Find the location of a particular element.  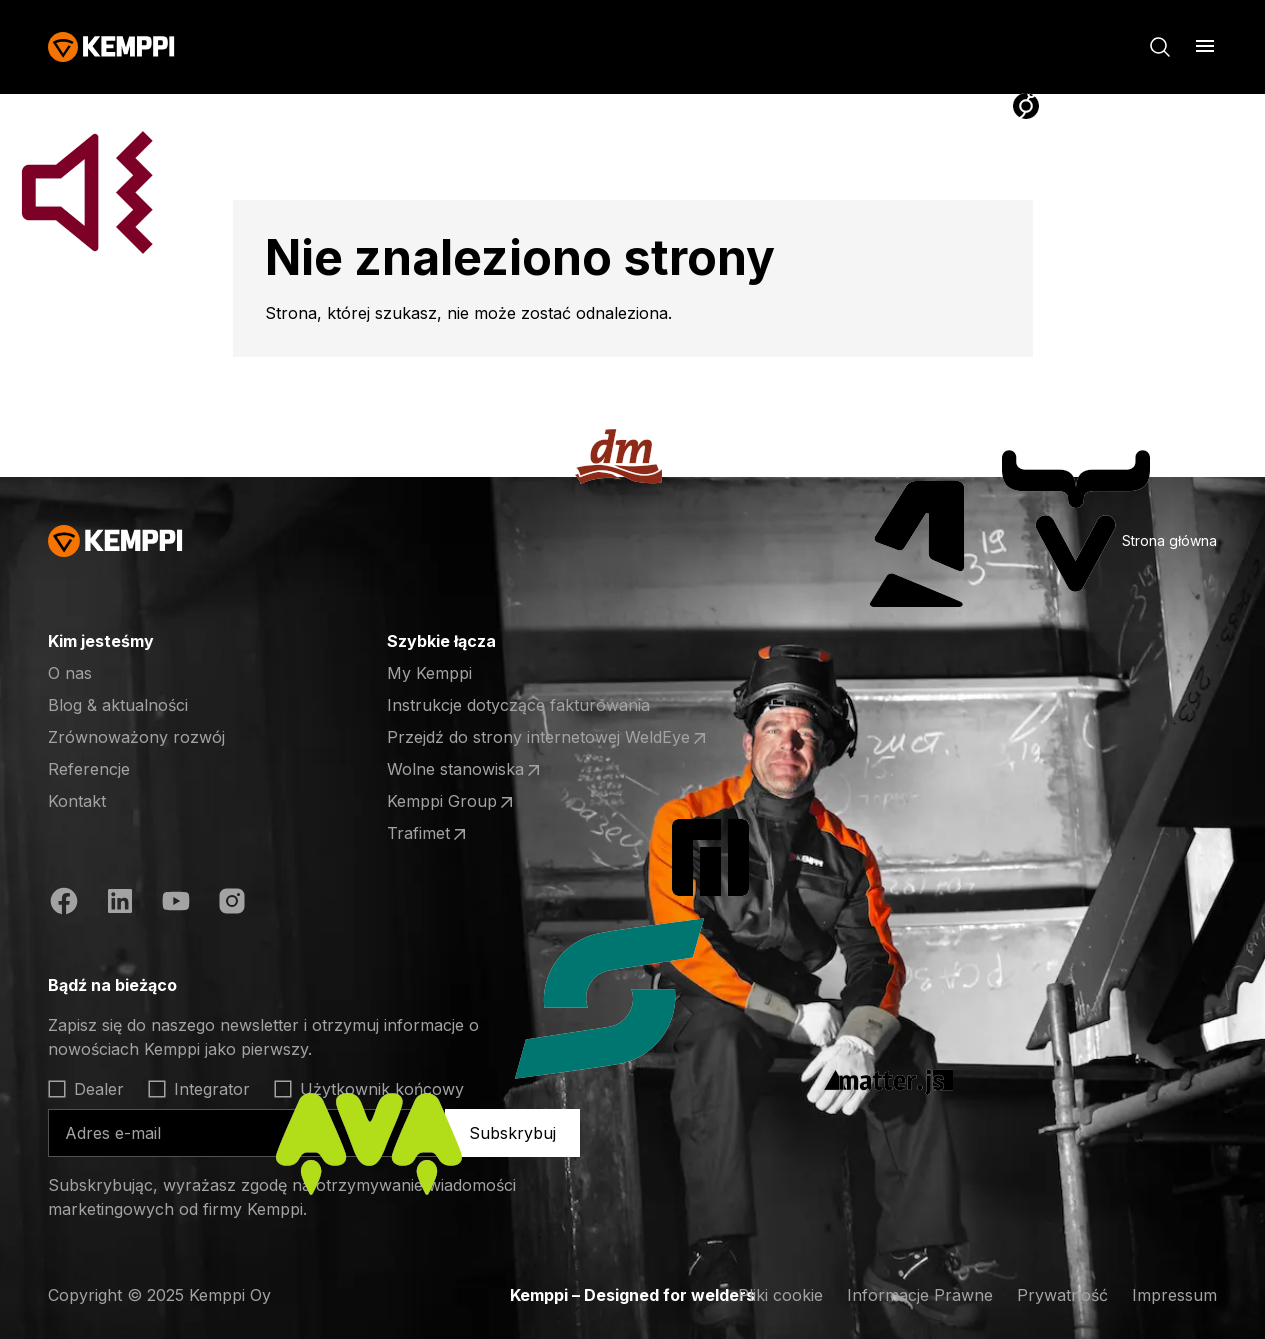

dm drogerie markt company logo is located at coordinates (618, 456).